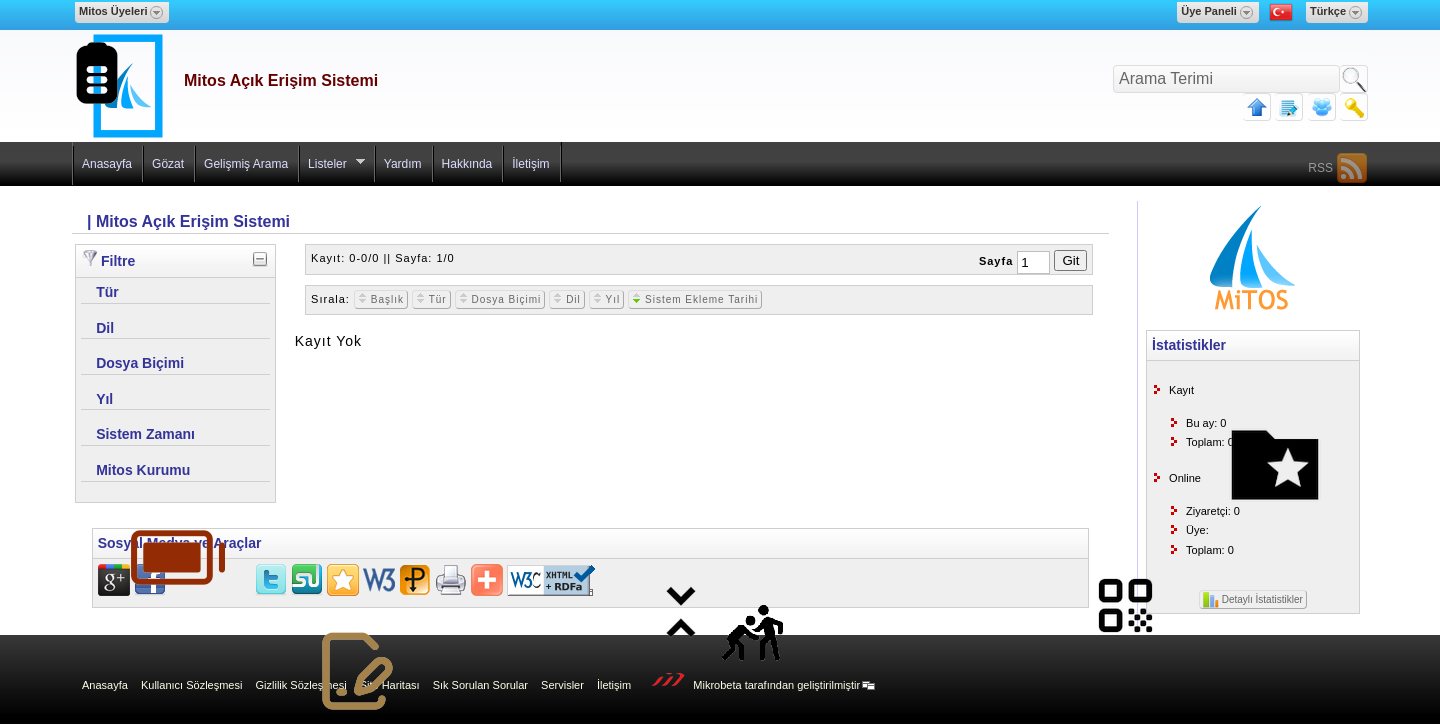  What do you see at coordinates (681, 612) in the screenshot?
I see `collapse expanded content` at bounding box center [681, 612].